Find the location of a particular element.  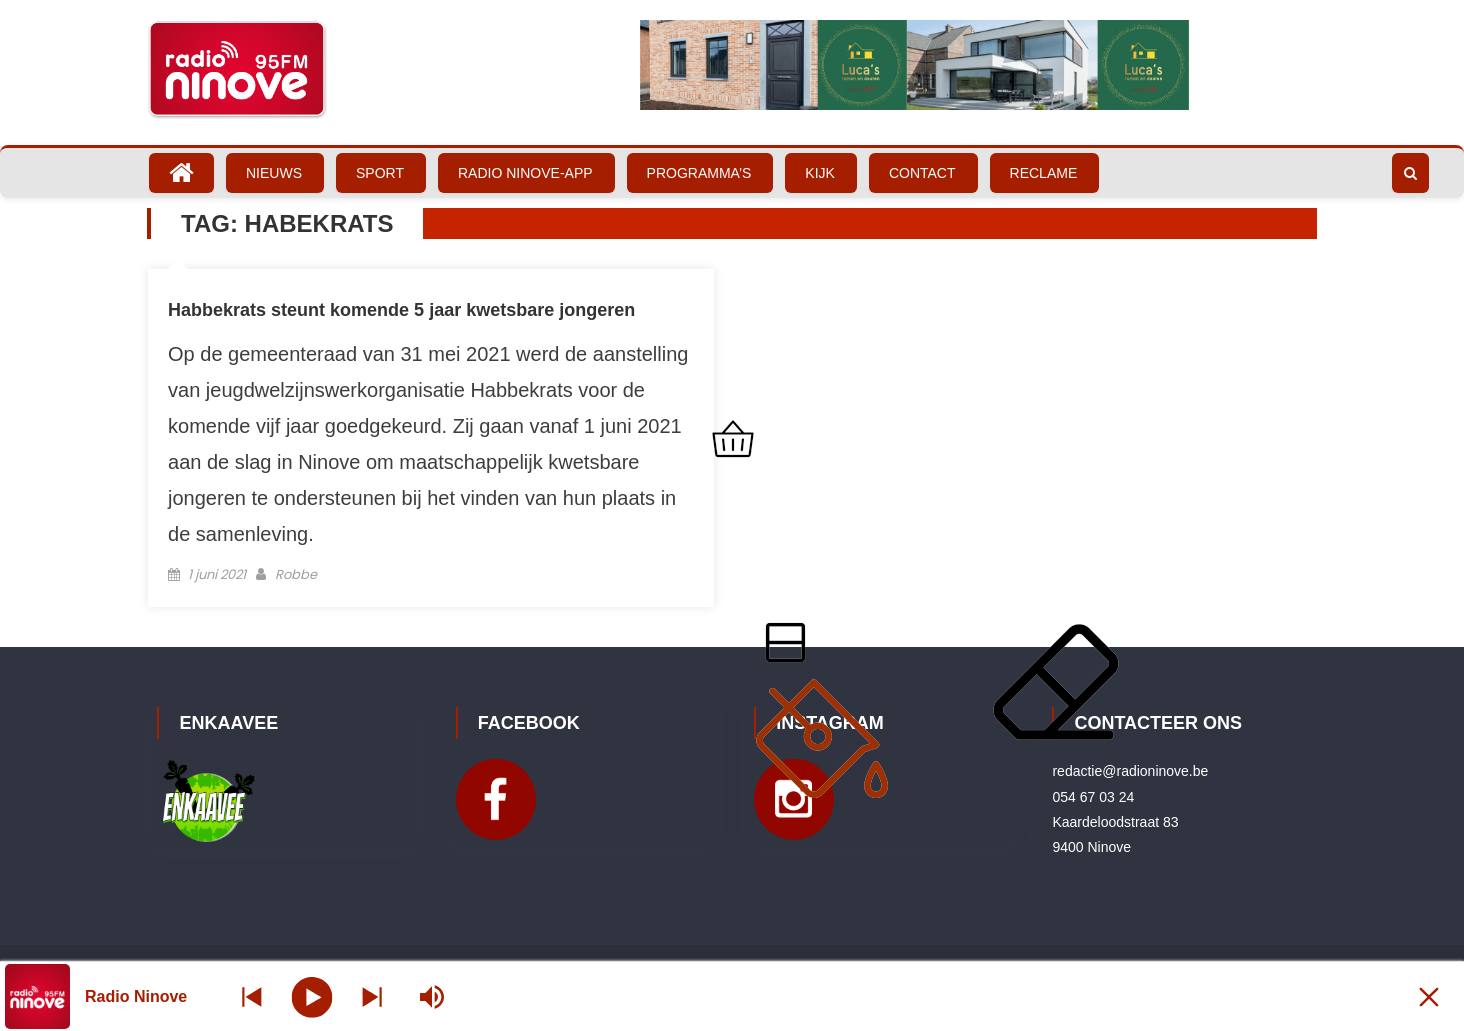

fill an area with color is located at coordinates (820, 743).